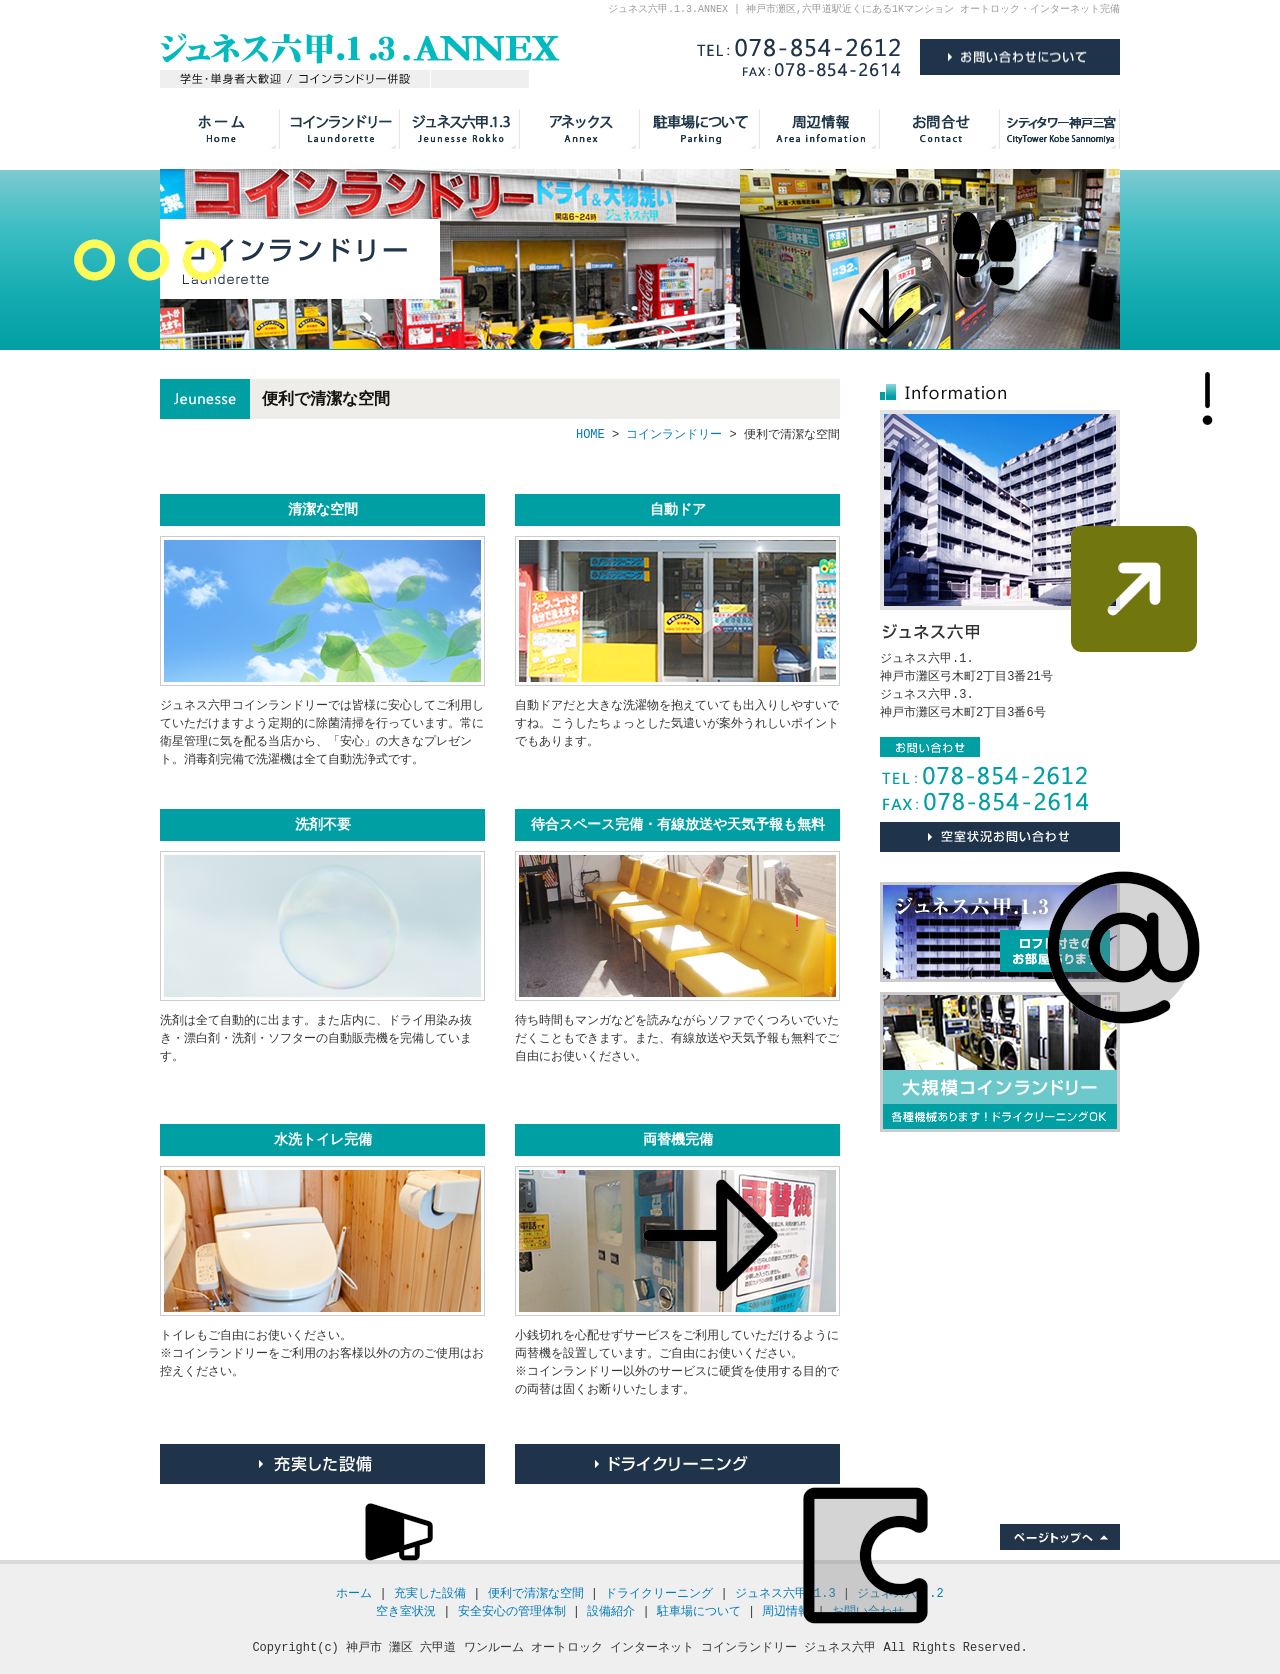 The width and height of the screenshot is (1280, 1674). I want to click on view step tracking or walking activity, so click(984, 248).